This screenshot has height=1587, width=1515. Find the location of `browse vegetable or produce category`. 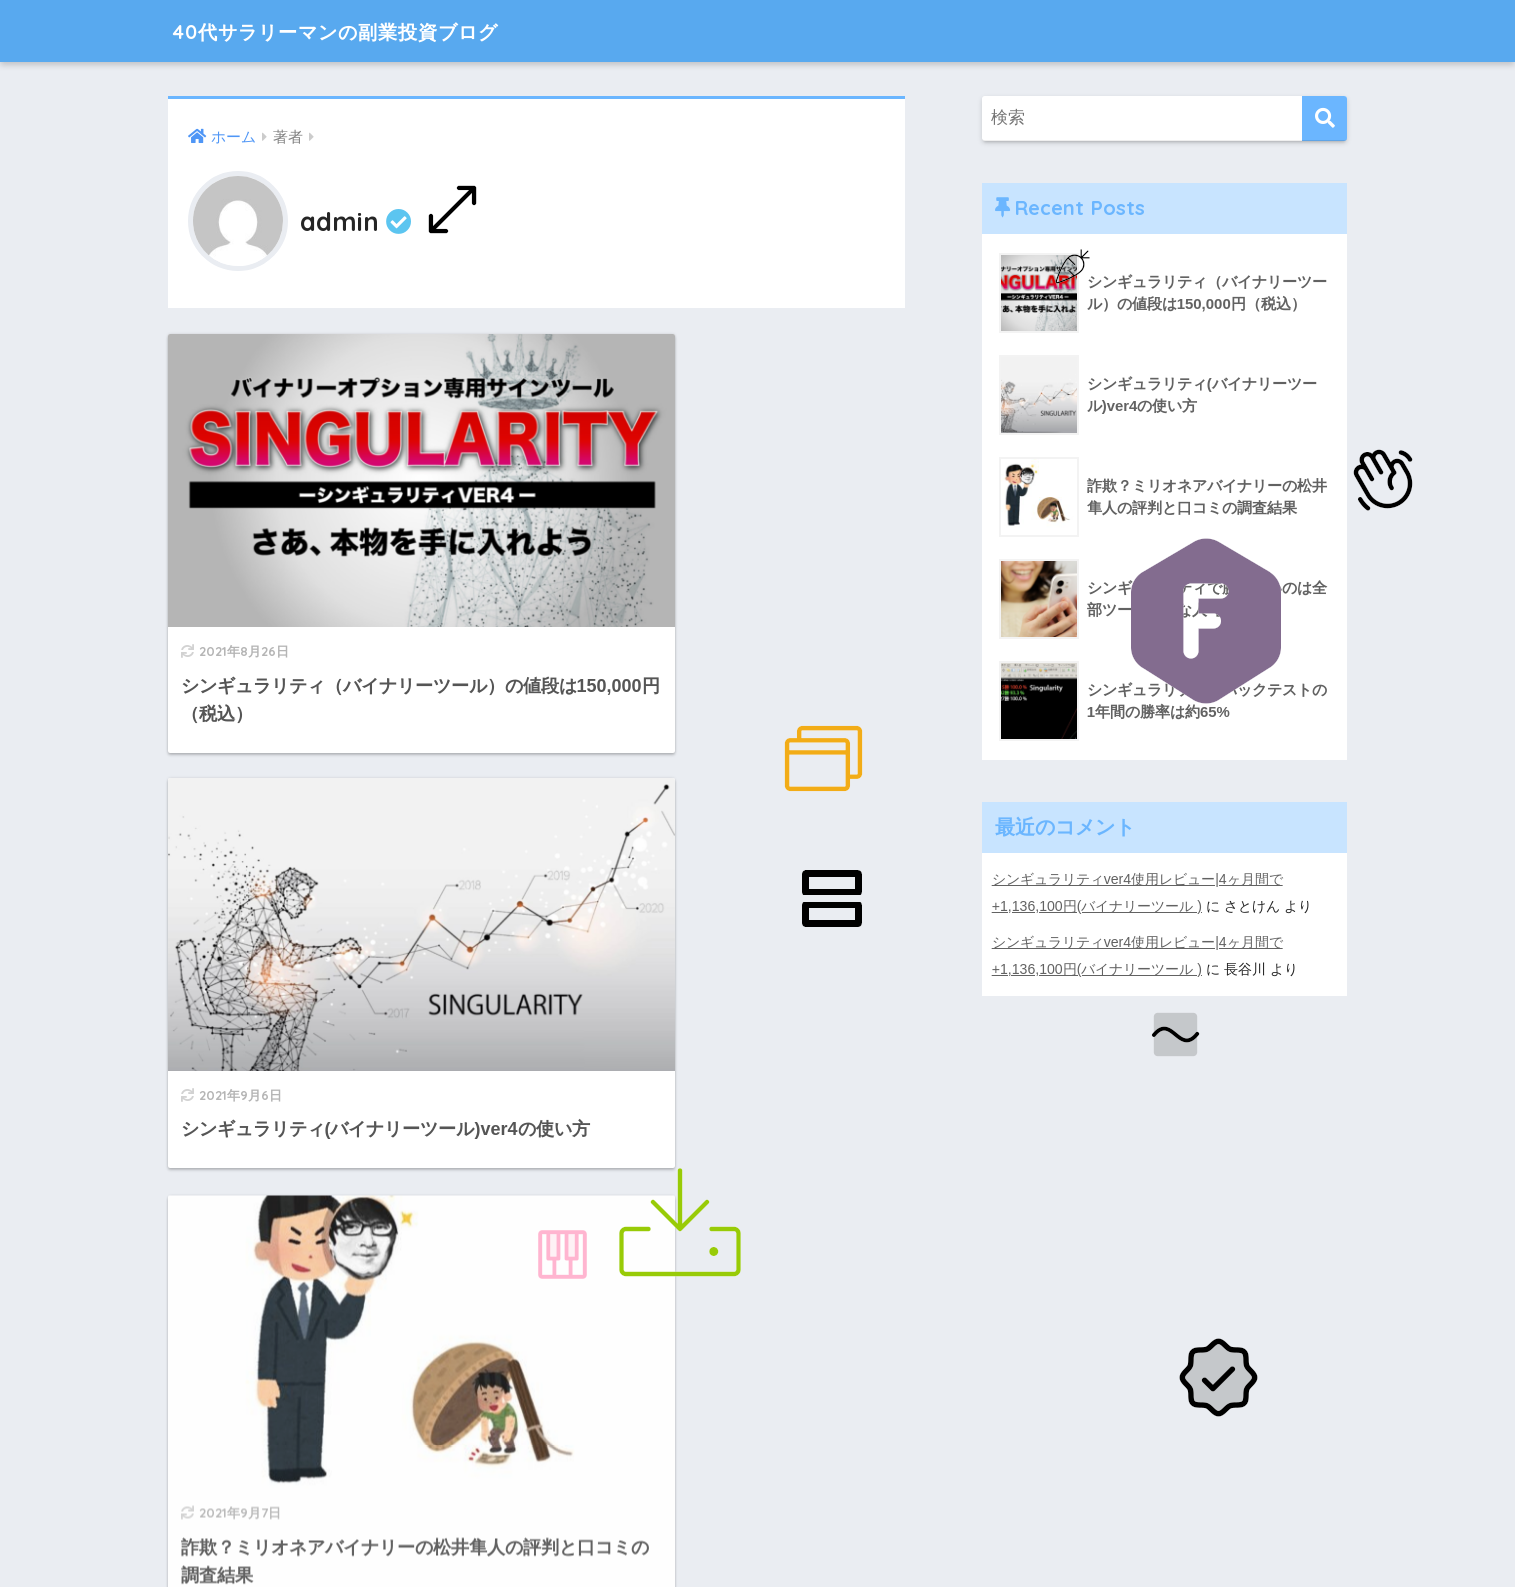

browse vegetable or produce category is located at coordinates (1072, 267).